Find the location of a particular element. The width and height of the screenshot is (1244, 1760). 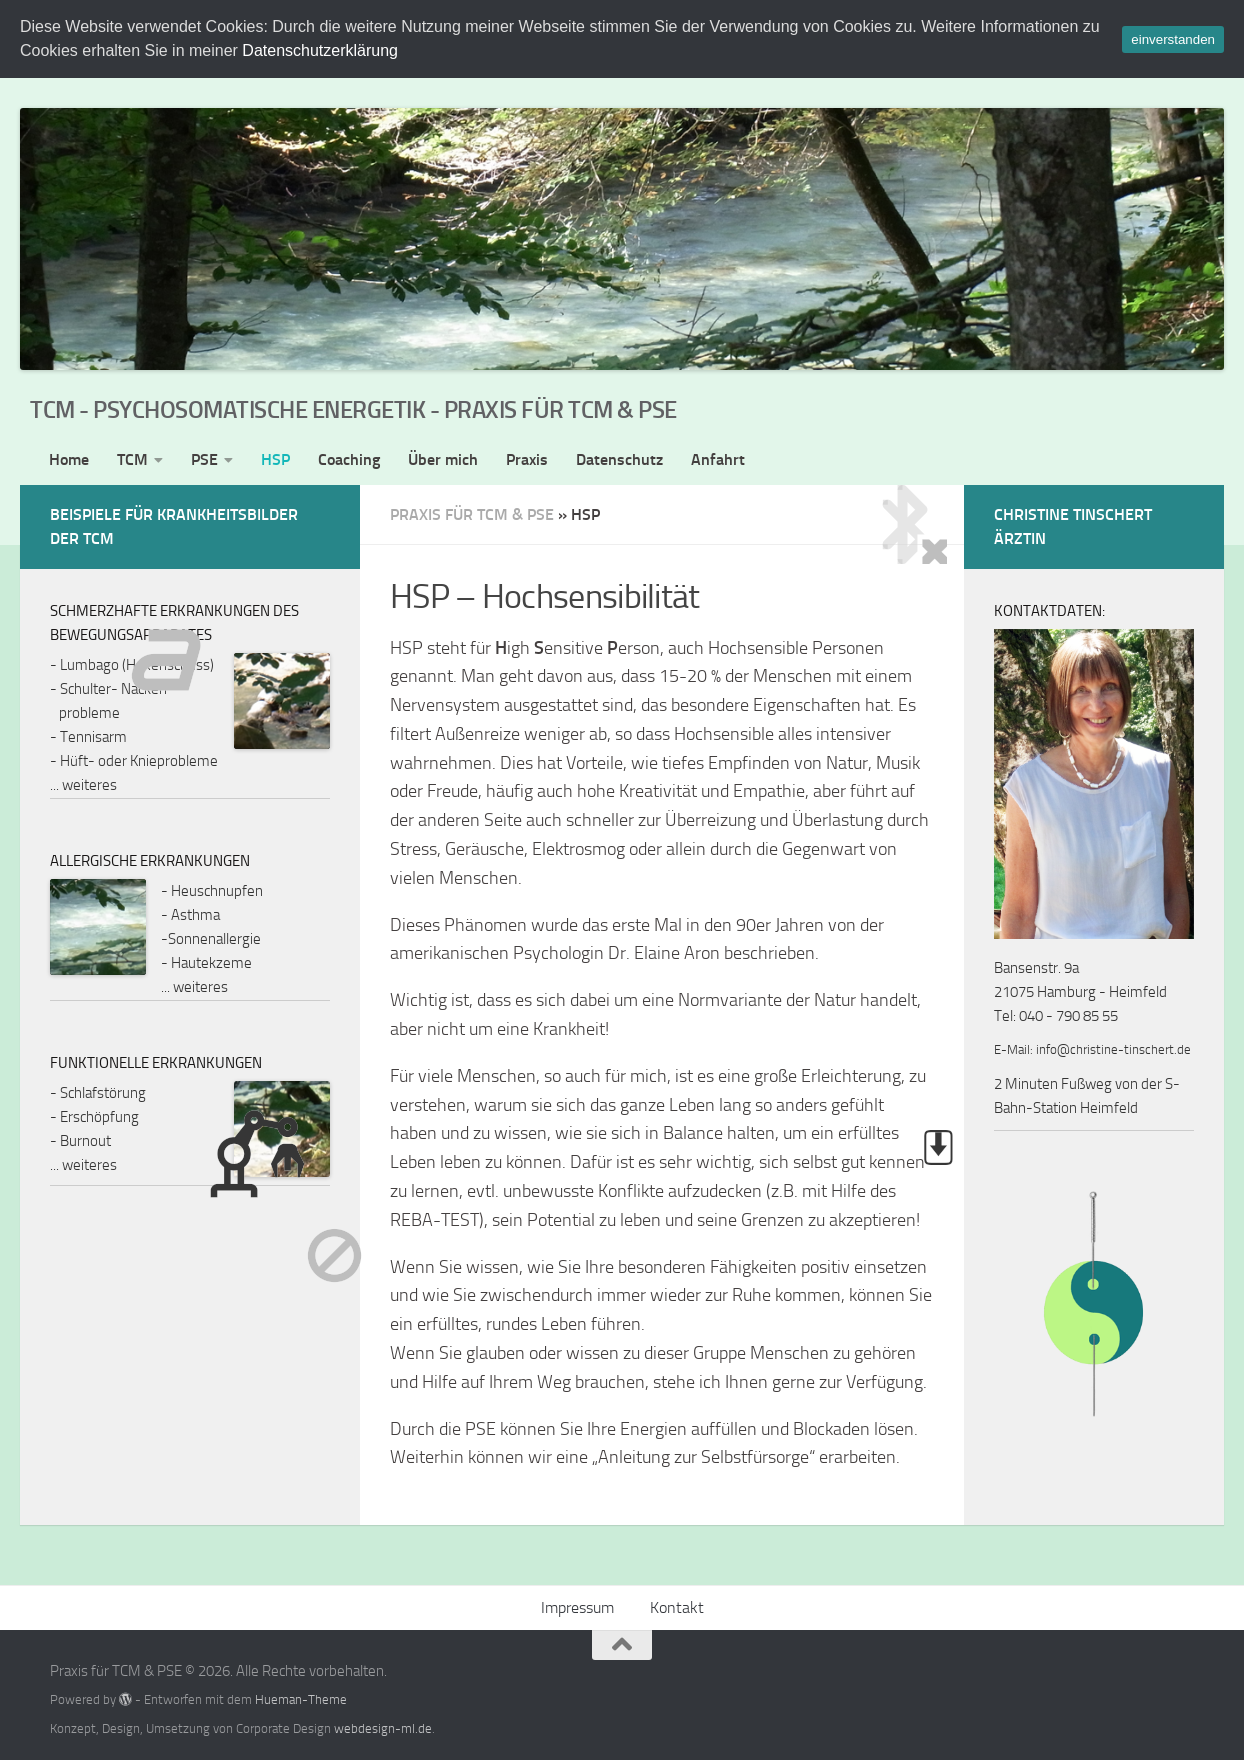

bluetooth is currently disabled is located at coordinates (907, 524).